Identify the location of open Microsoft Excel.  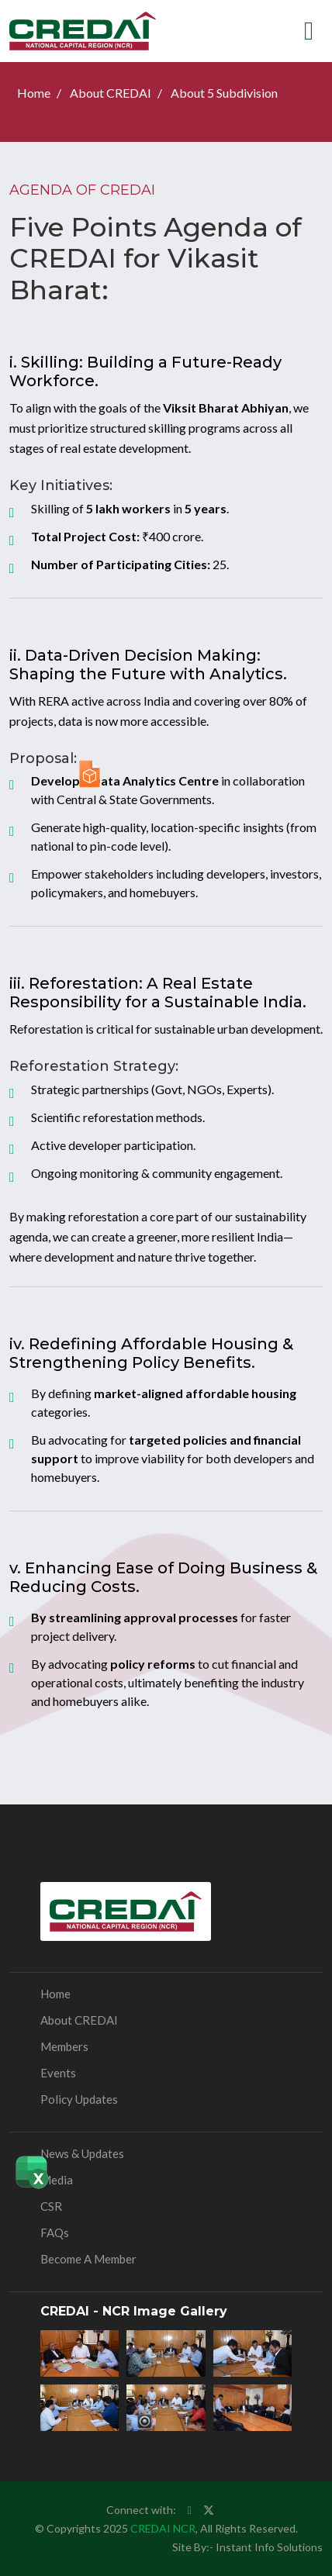
(31, 2171).